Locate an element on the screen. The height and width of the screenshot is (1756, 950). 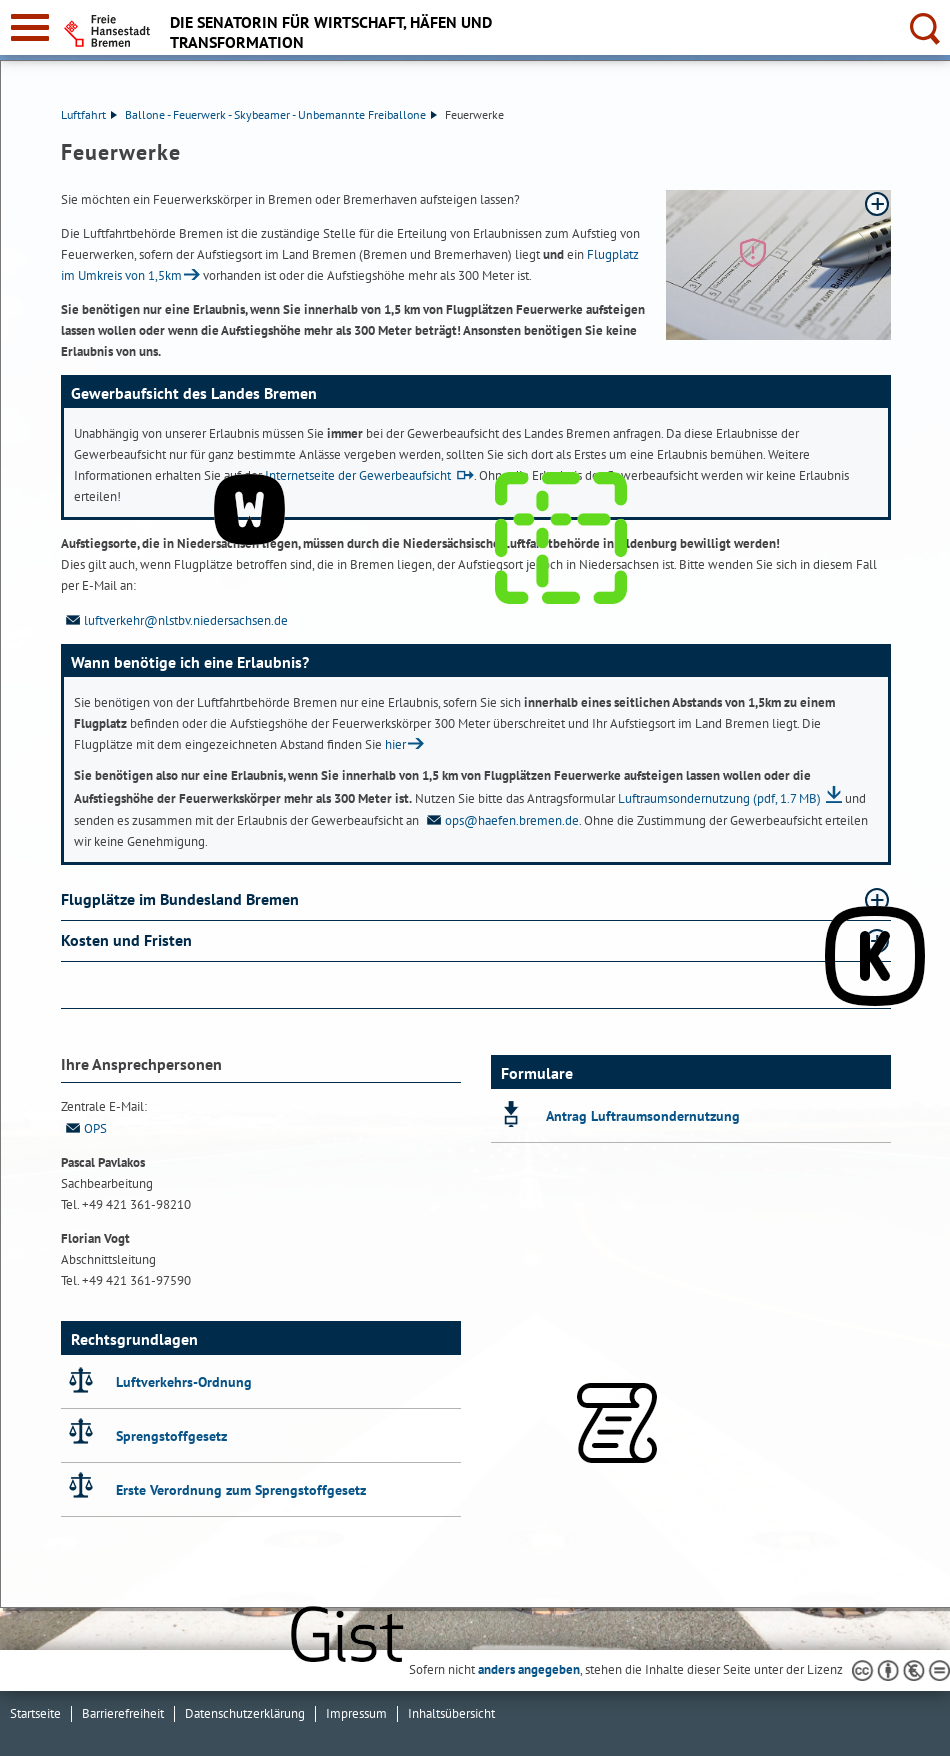
indicates a keyboard shortcut or hotkey is located at coordinates (875, 956).